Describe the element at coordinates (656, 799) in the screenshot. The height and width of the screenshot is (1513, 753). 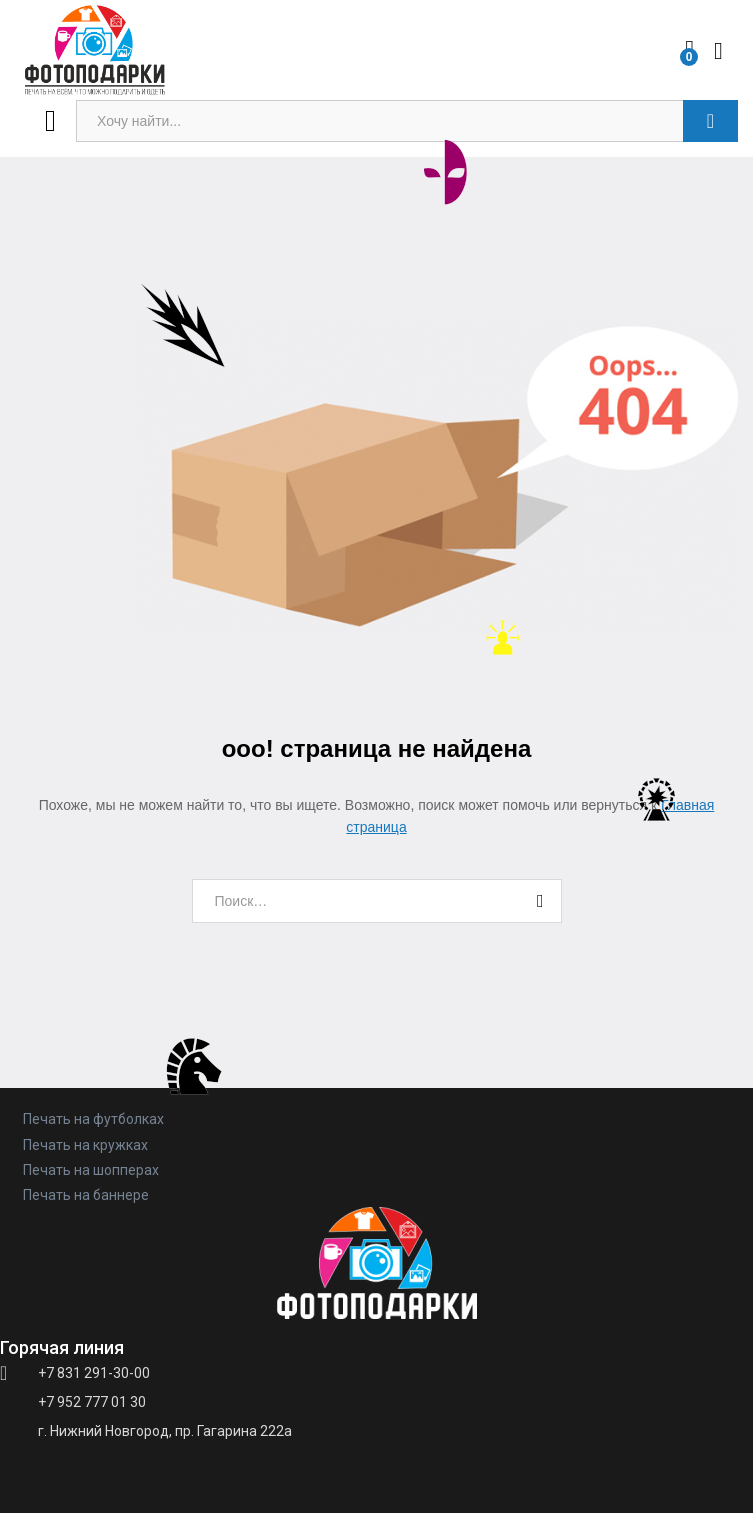
I see `access the stargate or portal feature` at that location.